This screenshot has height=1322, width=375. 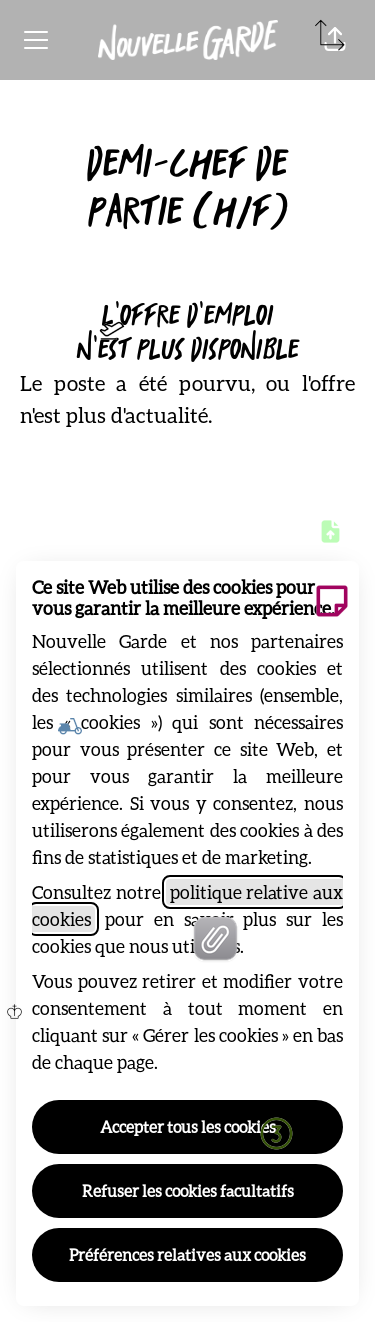 What do you see at coordinates (330, 531) in the screenshot?
I see `upload a file` at bounding box center [330, 531].